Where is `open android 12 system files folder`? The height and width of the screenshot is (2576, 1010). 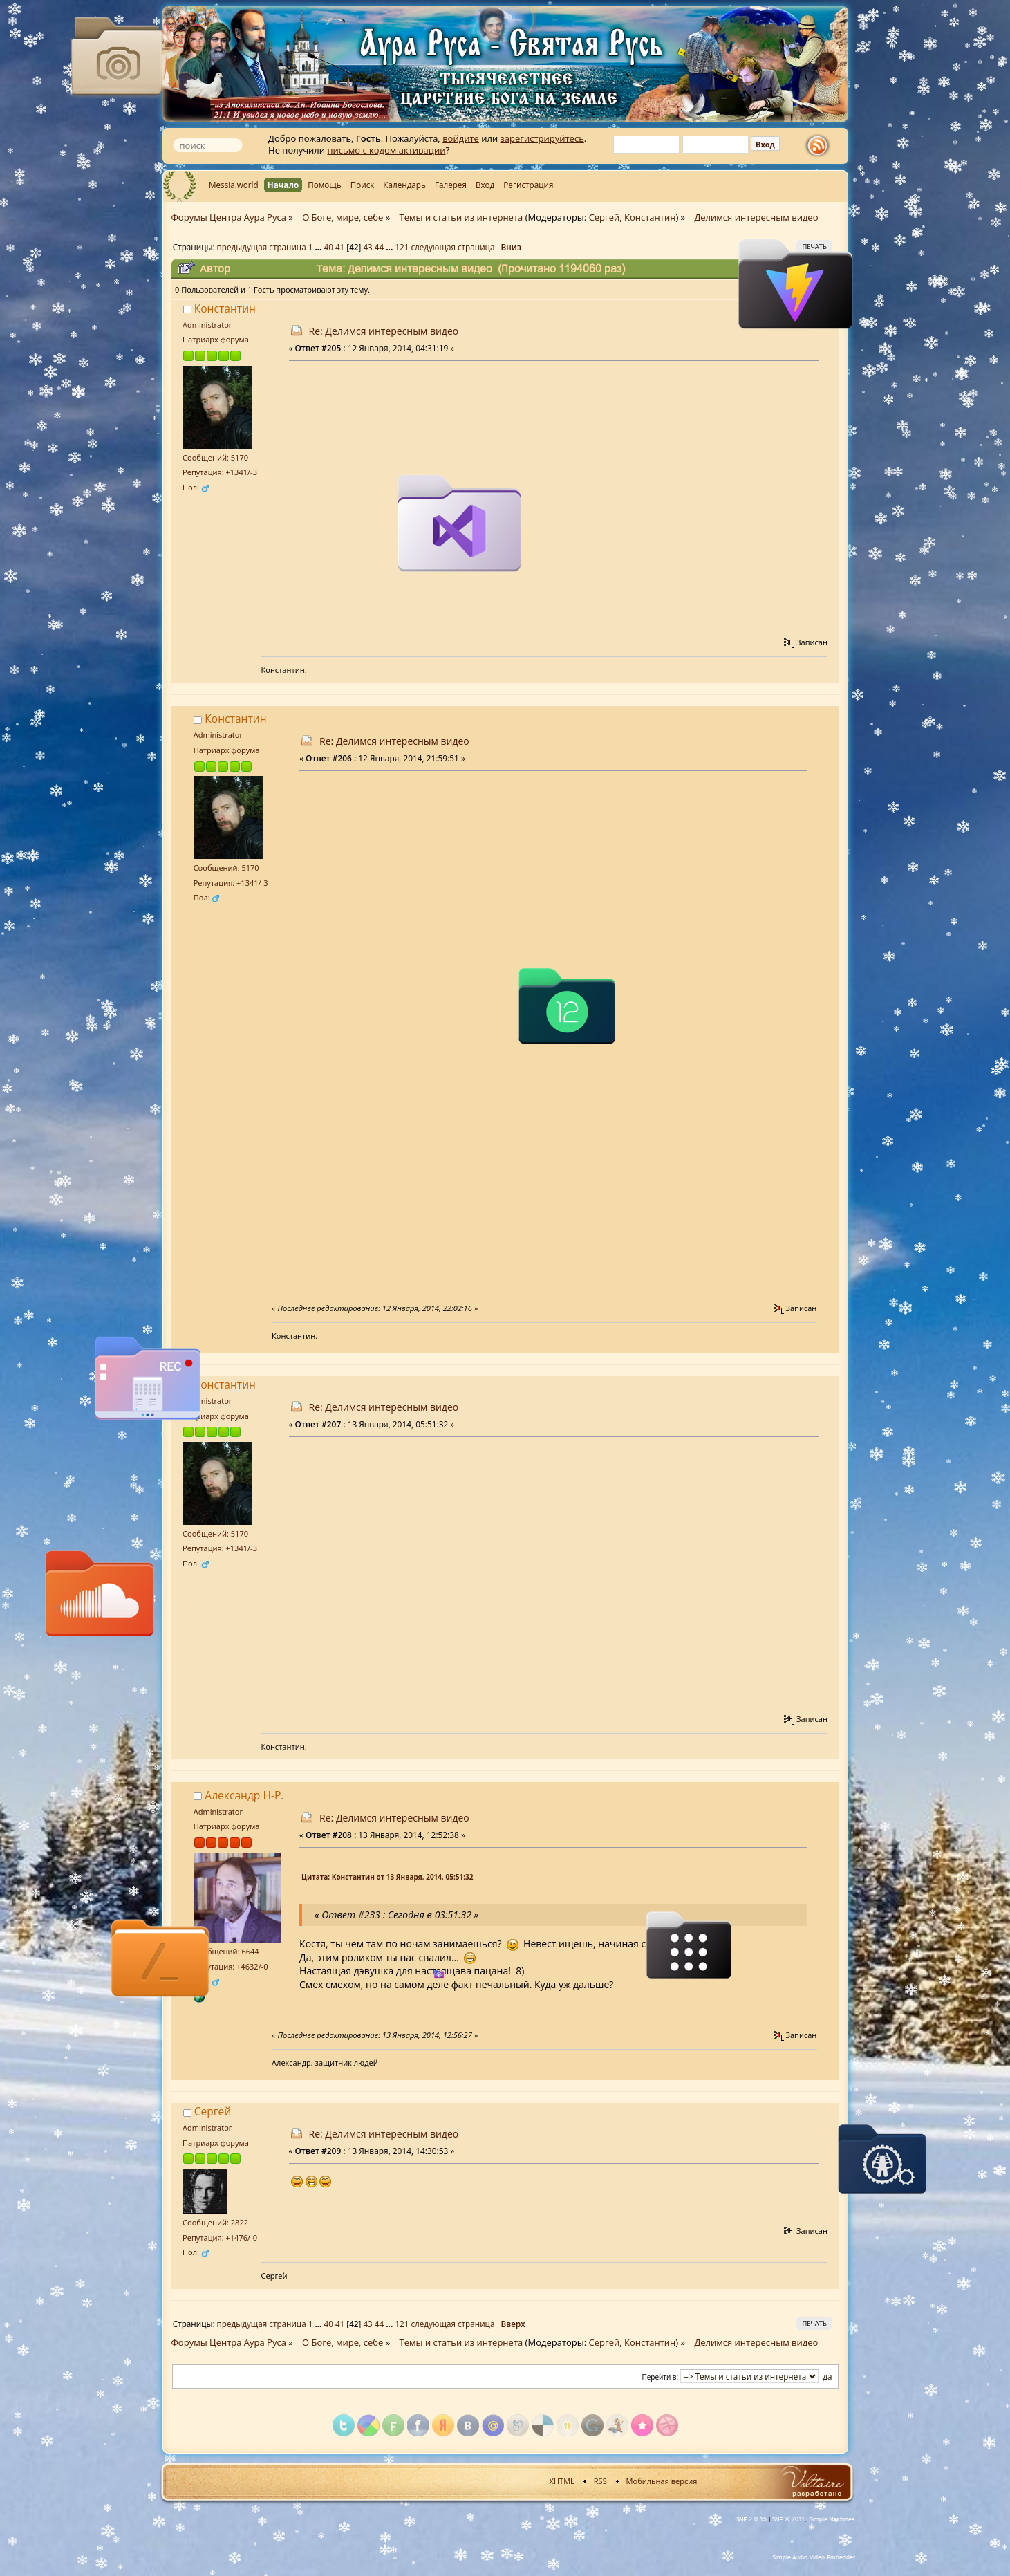 open android 12 system files folder is located at coordinates (566, 1008).